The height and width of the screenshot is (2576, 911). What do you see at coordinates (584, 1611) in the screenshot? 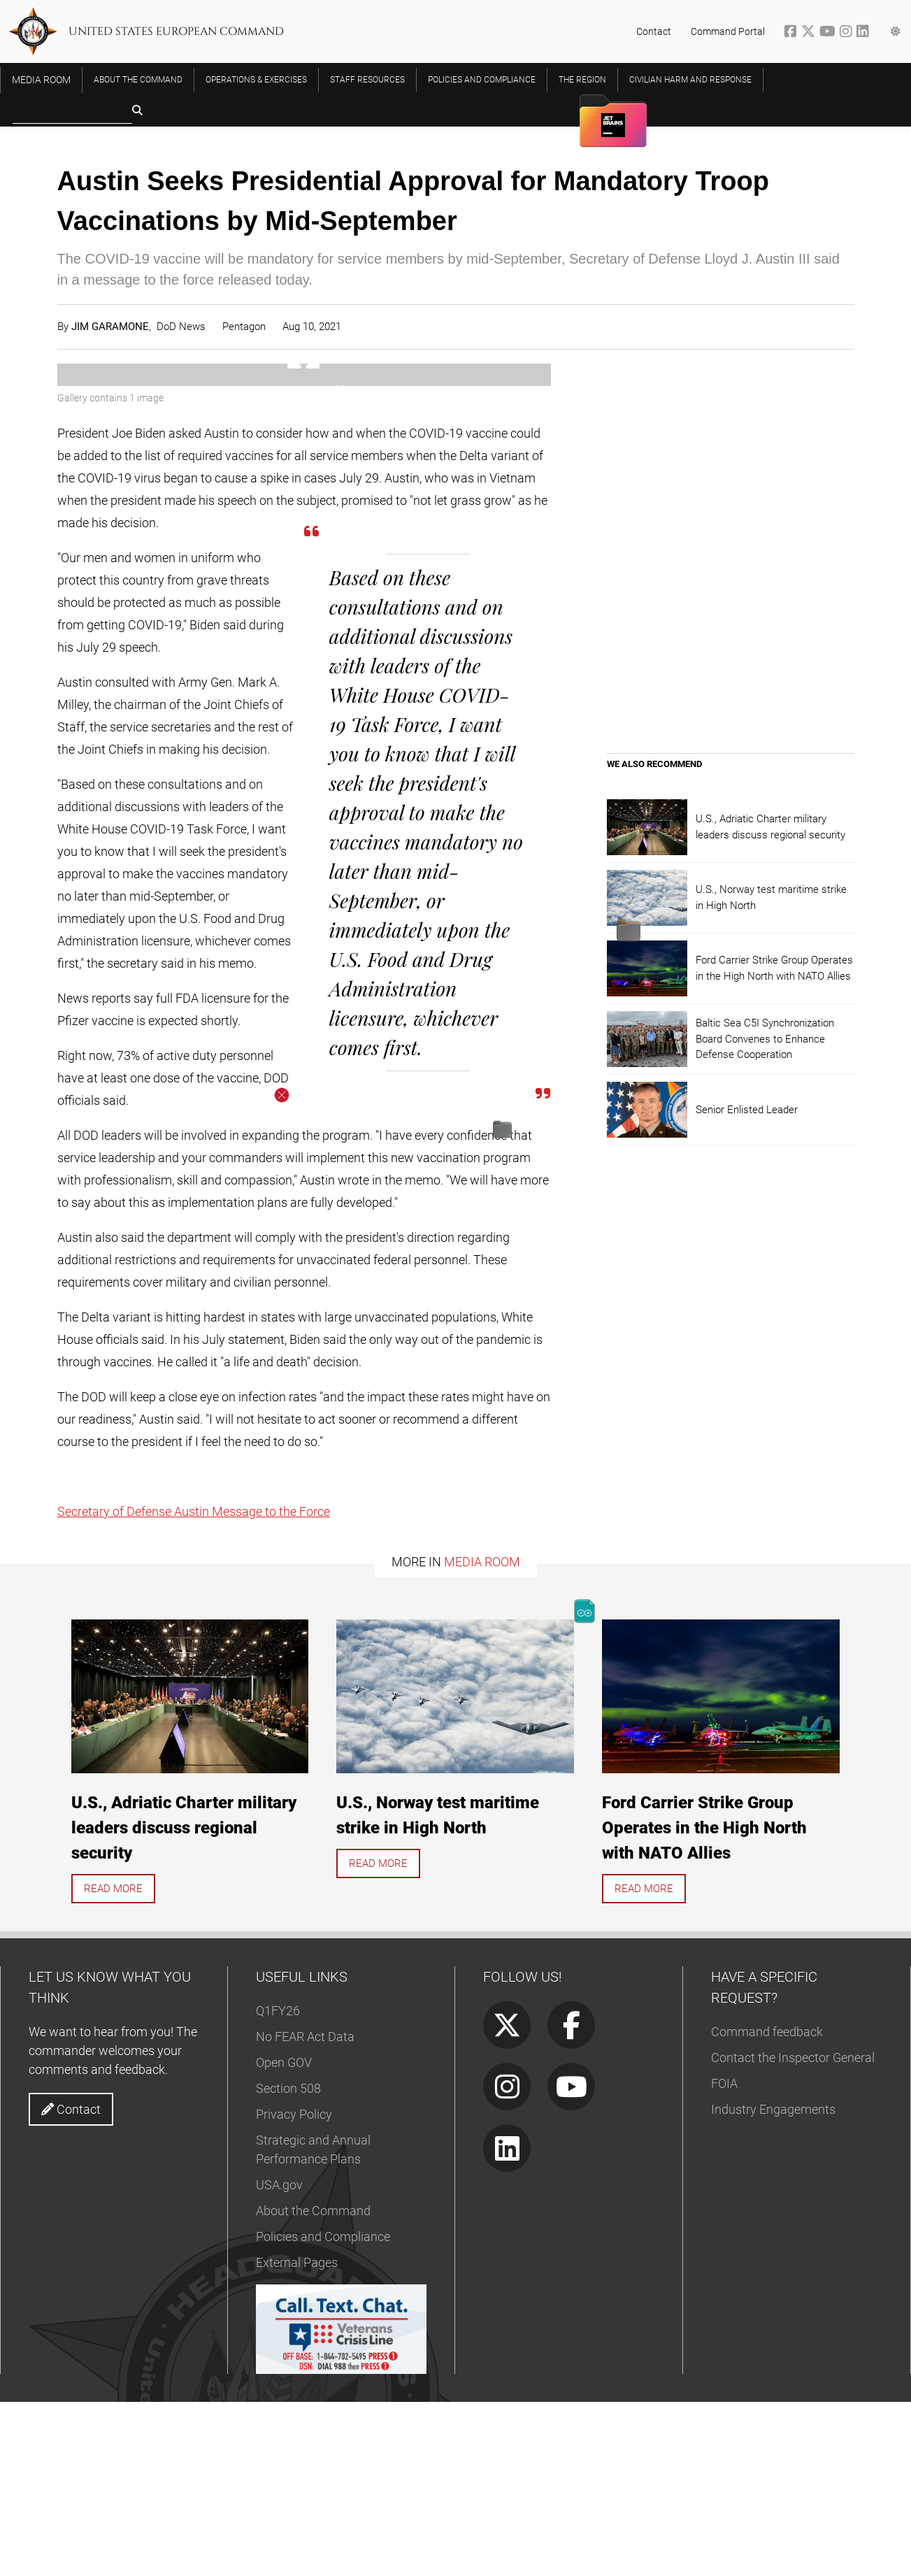
I see `an arduino source code file` at bounding box center [584, 1611].